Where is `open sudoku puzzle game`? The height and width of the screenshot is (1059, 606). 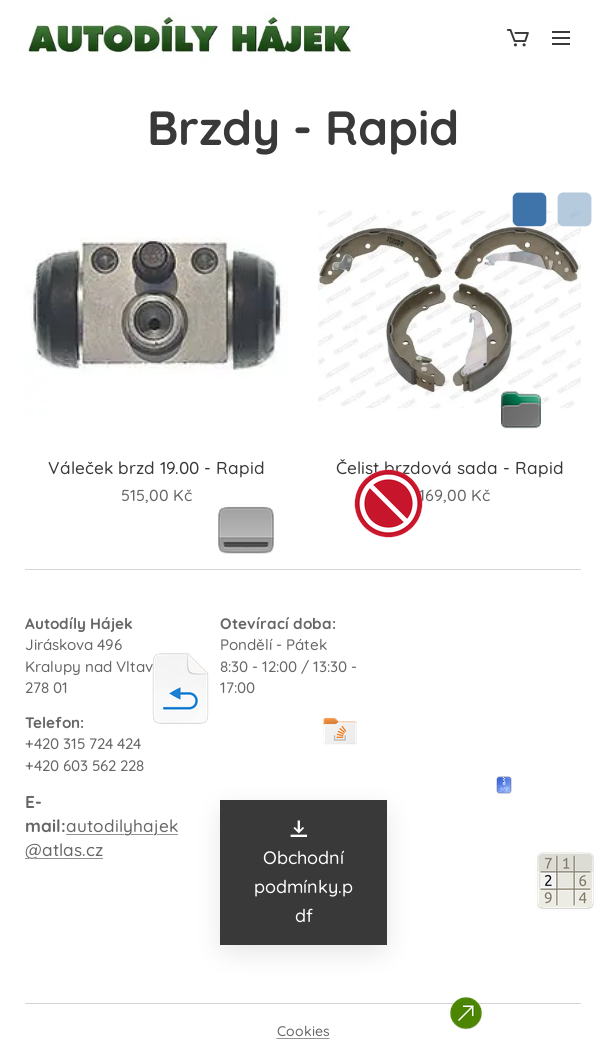 open sudoku puzzle game is located at coordinates (565, 880).